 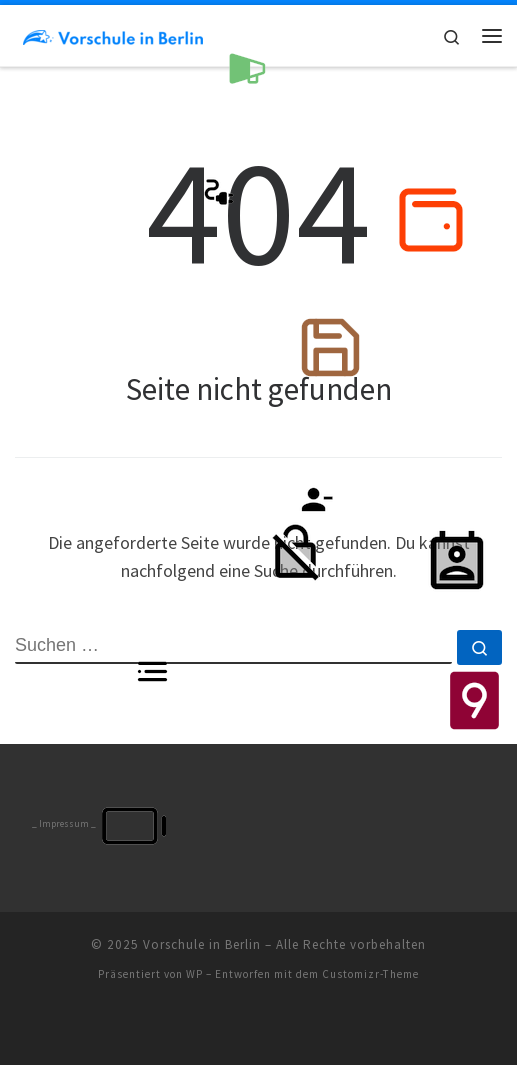 What do you see at coordinates (246, 70) in the screenshot?
I see `make an announcement or broadcast` at bounding box center [246, 70].